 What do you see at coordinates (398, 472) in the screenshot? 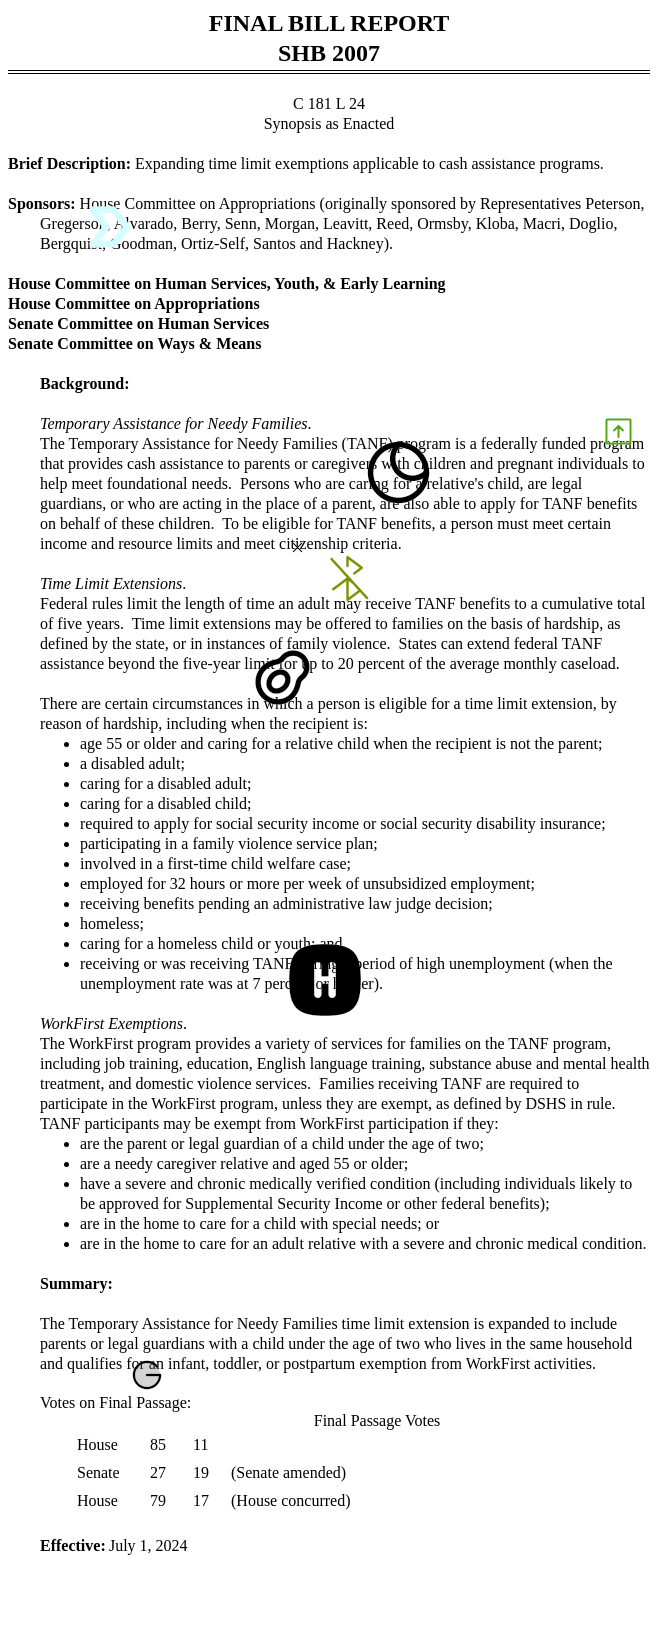
I see `toggle dark mode or night theme` at bounding box center [398, 472].